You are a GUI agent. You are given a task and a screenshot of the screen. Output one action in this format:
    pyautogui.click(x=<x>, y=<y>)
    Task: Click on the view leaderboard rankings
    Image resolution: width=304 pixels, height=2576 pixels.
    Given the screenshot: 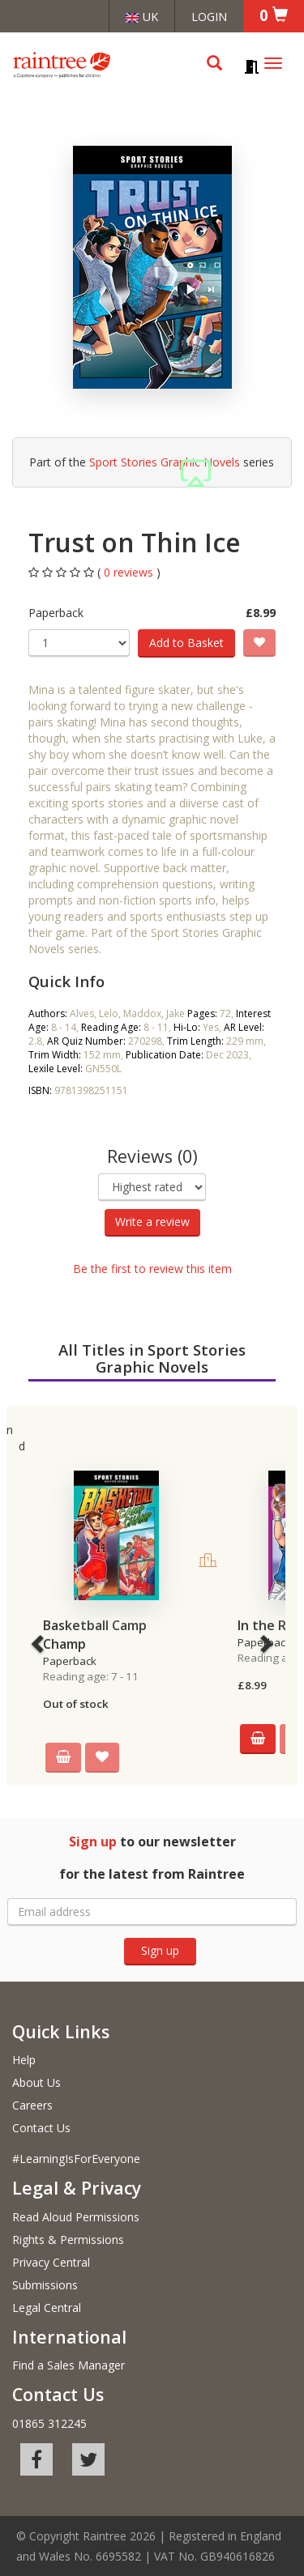 What is the action you would take?
    pyautogui.click(x=208, y=1560)
    